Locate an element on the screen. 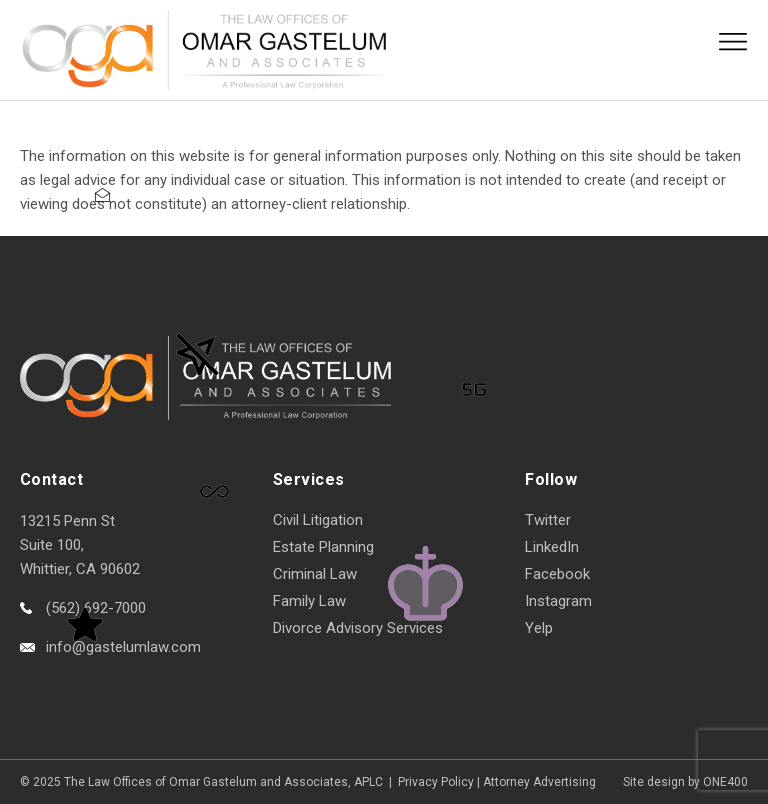  add item to favorites is located at coordinates (85, 625).